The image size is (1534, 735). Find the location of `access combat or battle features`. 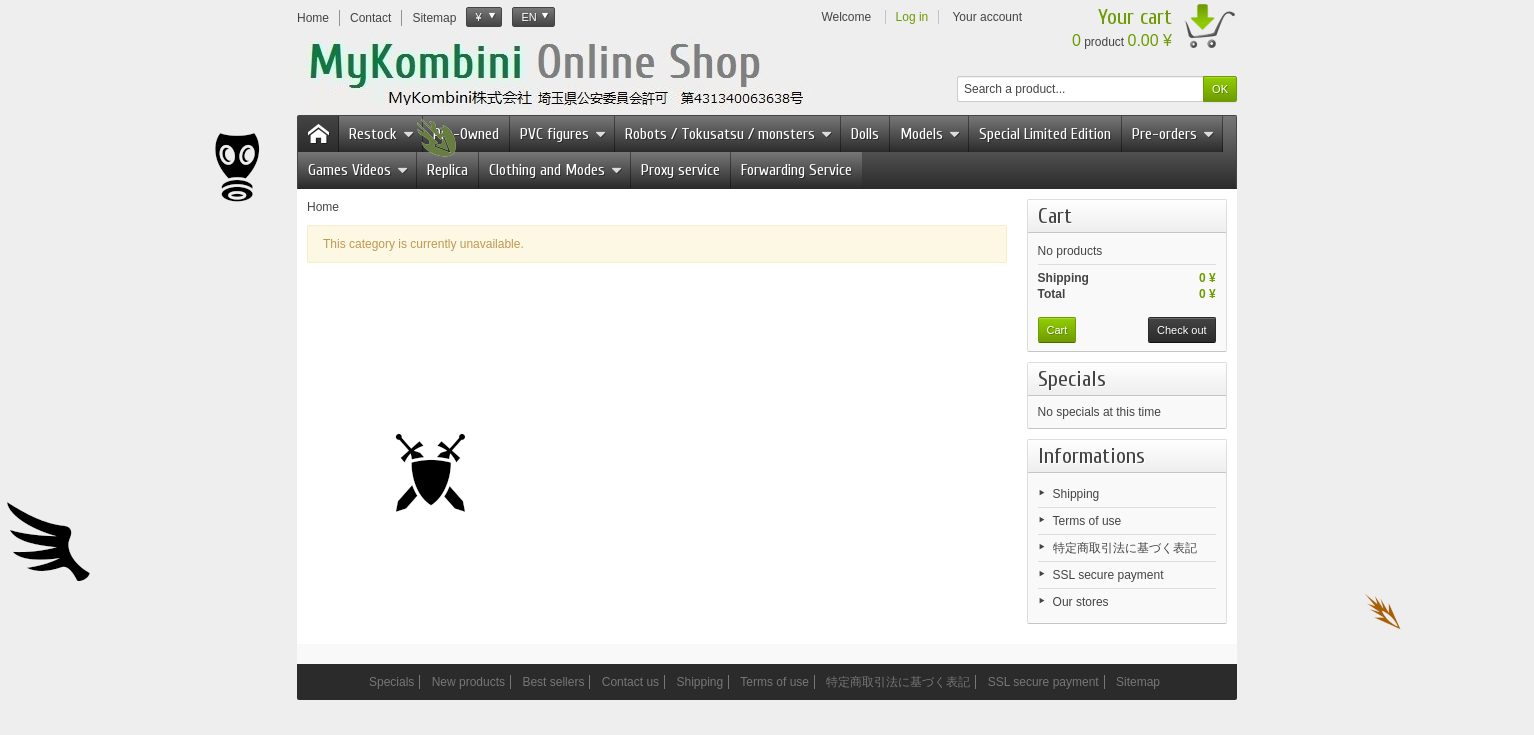

access combat or battle features is located at coordinates (430, 473).